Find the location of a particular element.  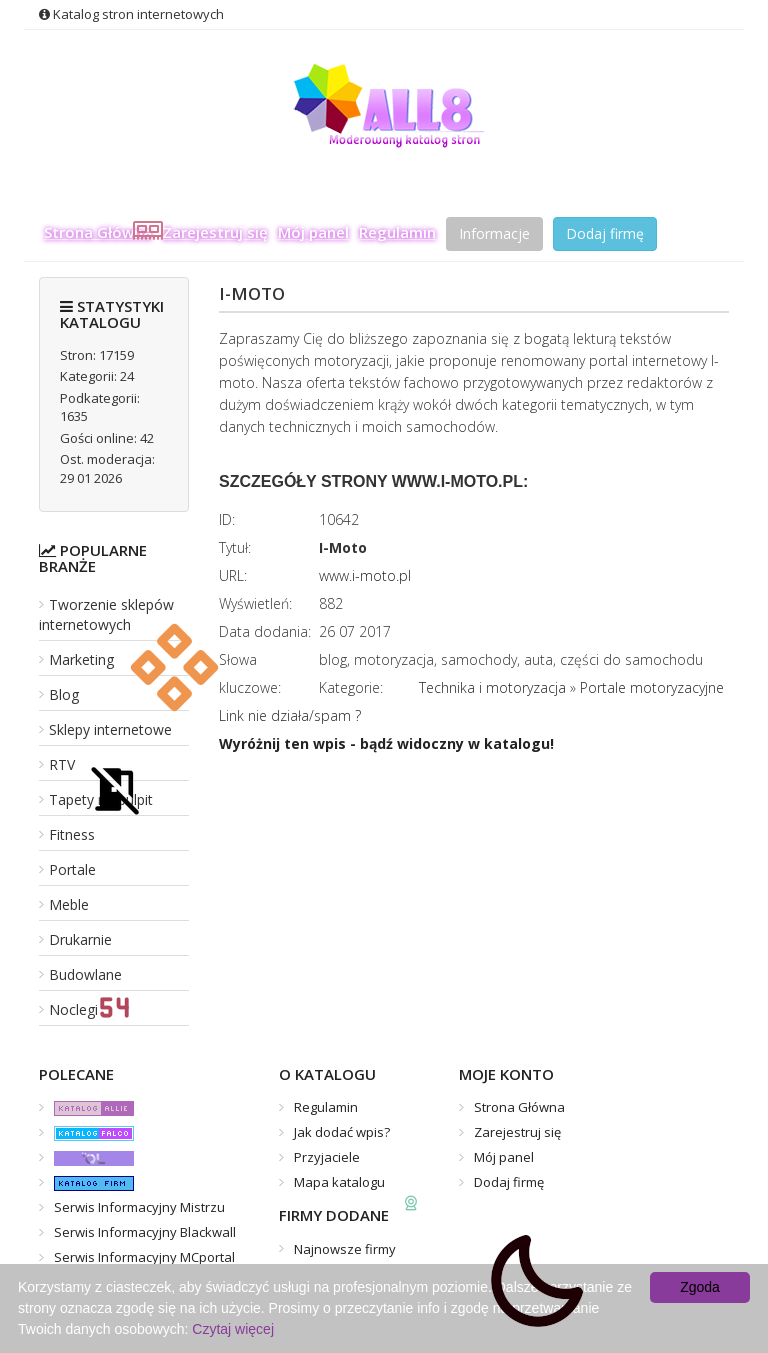

no meeting room available is located at coordinates (116, 789).